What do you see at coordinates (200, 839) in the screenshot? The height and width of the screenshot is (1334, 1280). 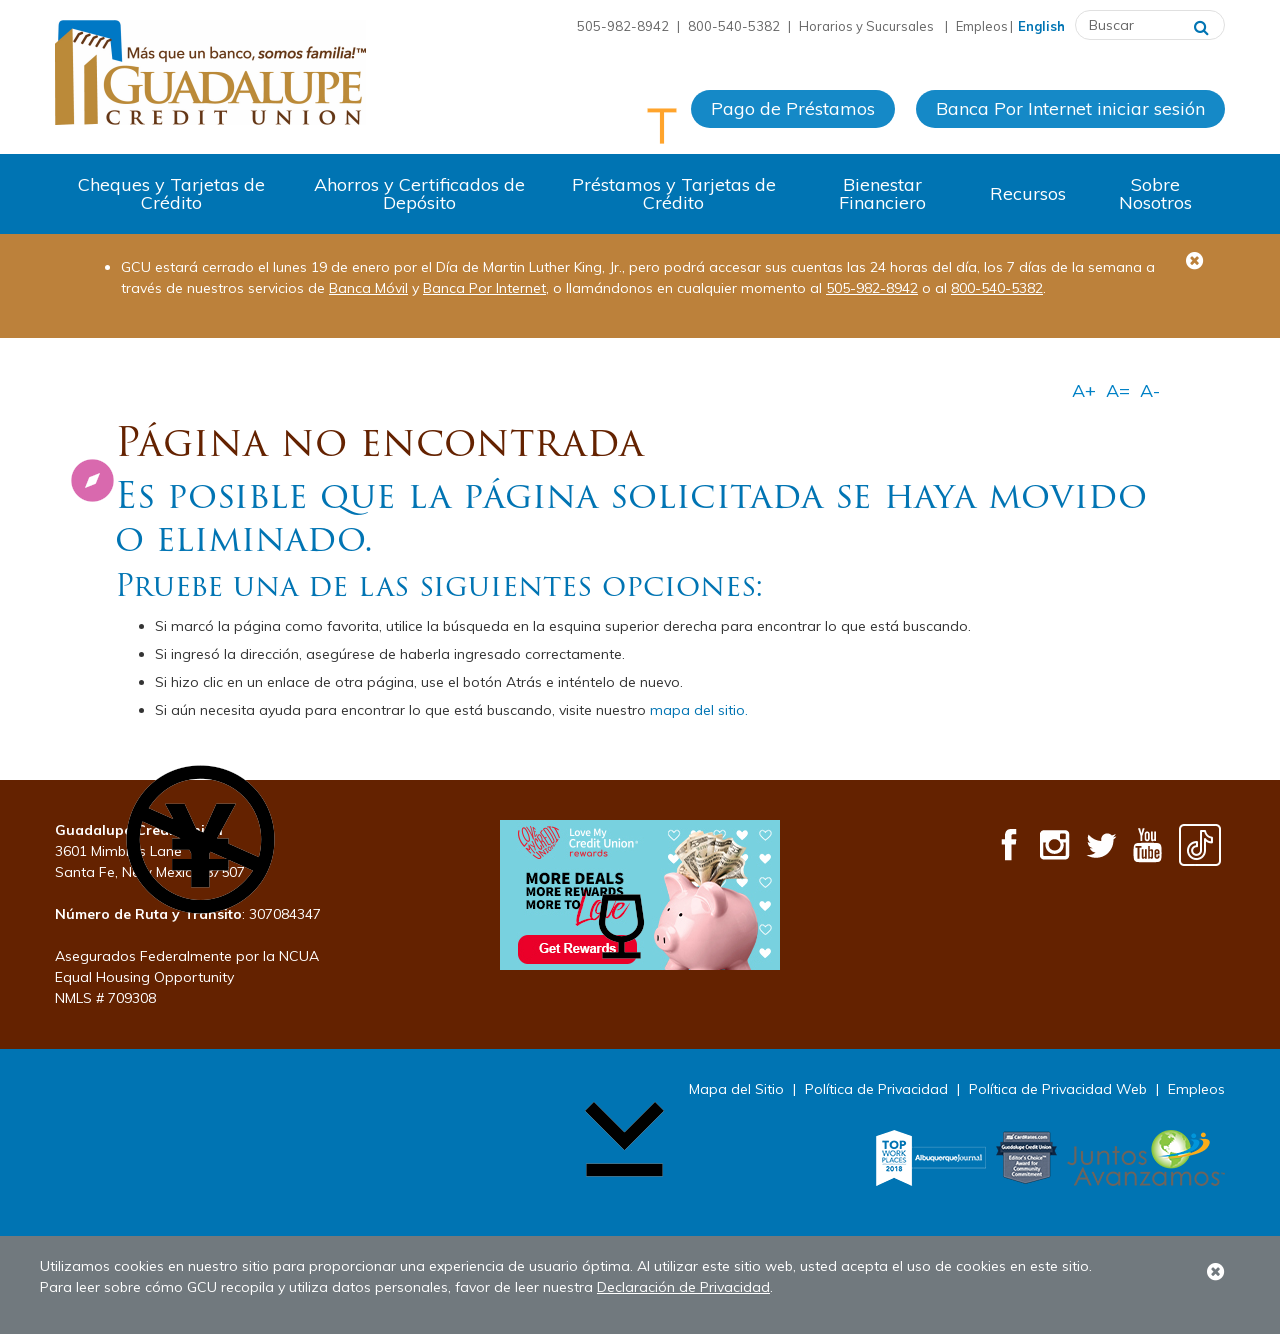 I see `indicates non-commercial use license for Japan (yen symbol)` at bounding box center [200, 839].